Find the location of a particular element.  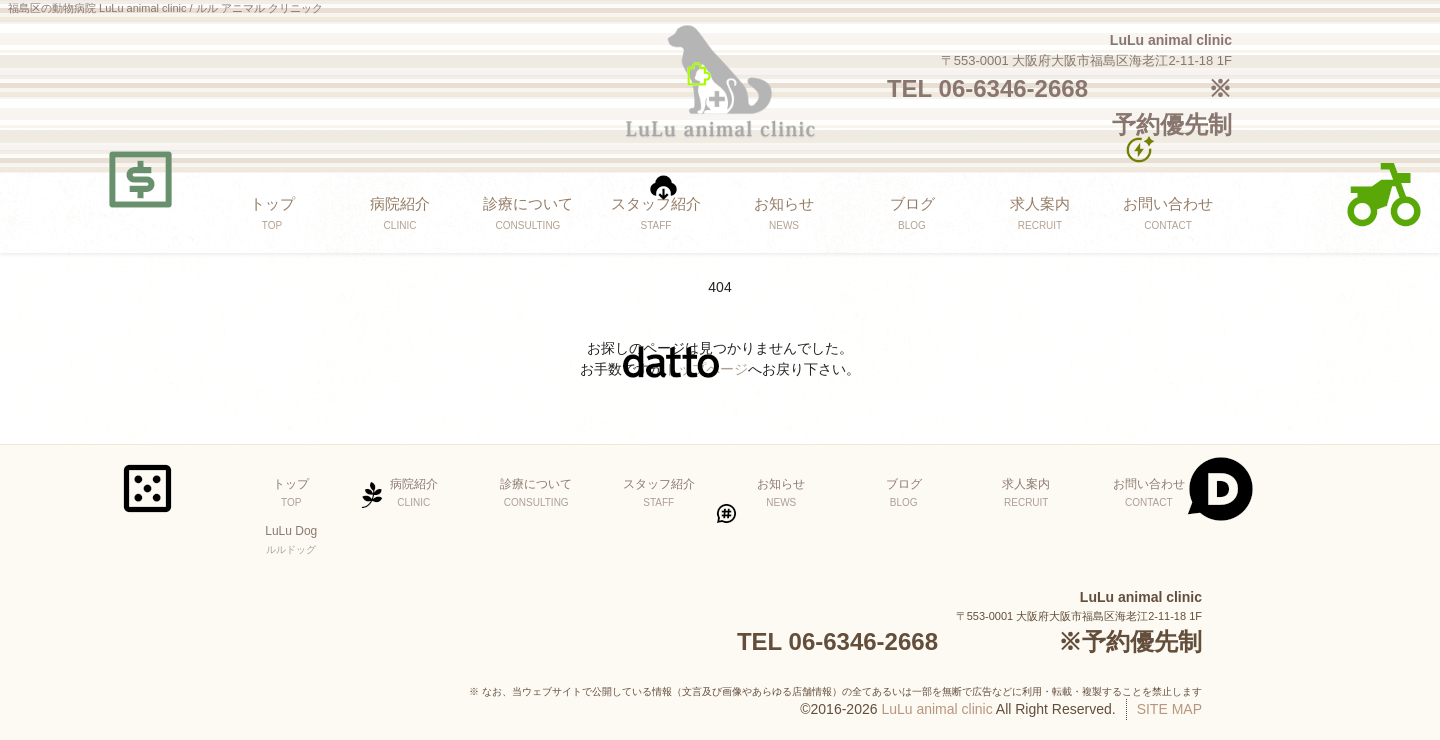

datto company logo is located at coordinates (671, 362).